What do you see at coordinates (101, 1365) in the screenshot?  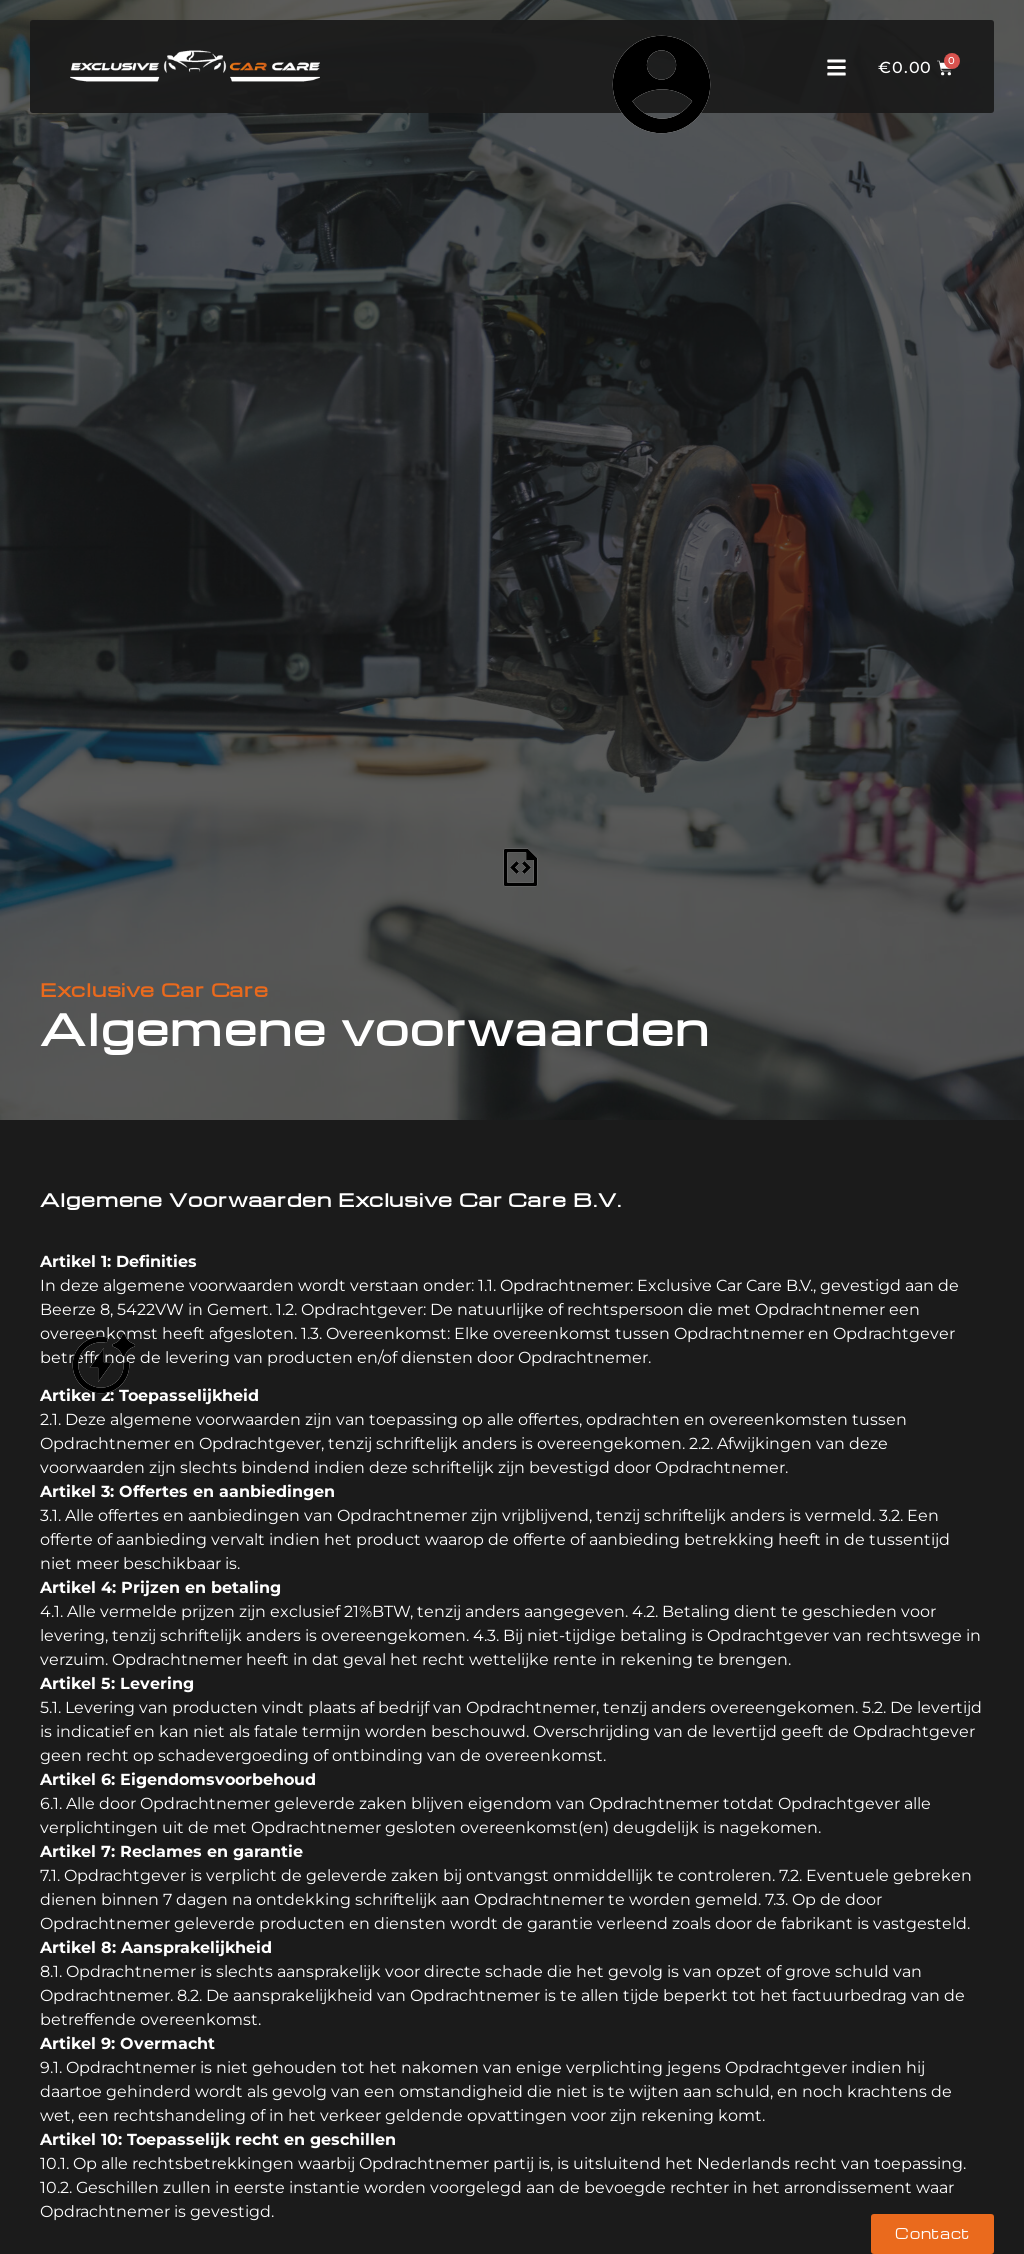 I see `access AI-enhanced DVD or media features` at bounding box center [101, 1365].